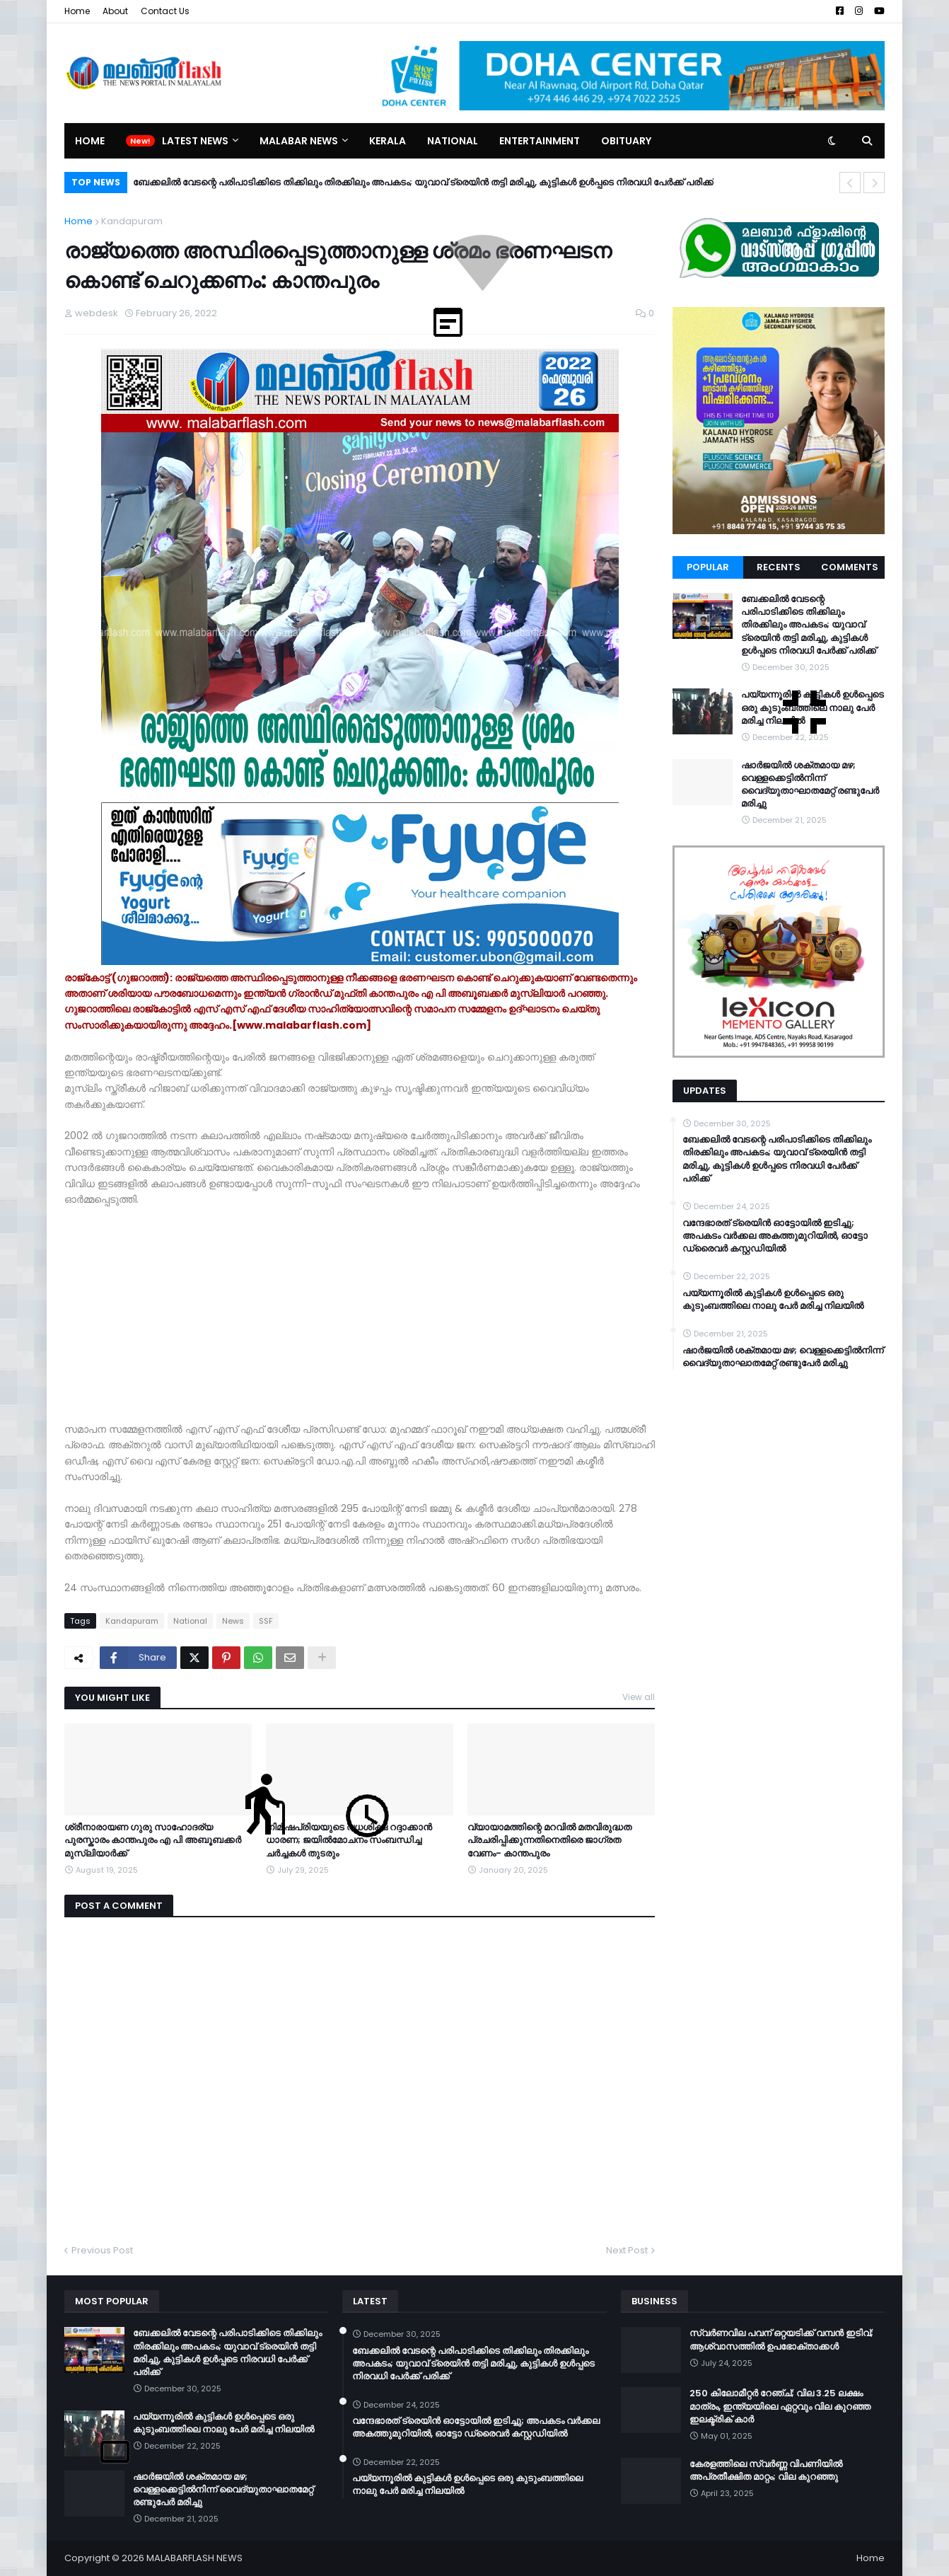 The image size is (949, 2576). I want to click on exit fullscreen mode, so click(804, 712).